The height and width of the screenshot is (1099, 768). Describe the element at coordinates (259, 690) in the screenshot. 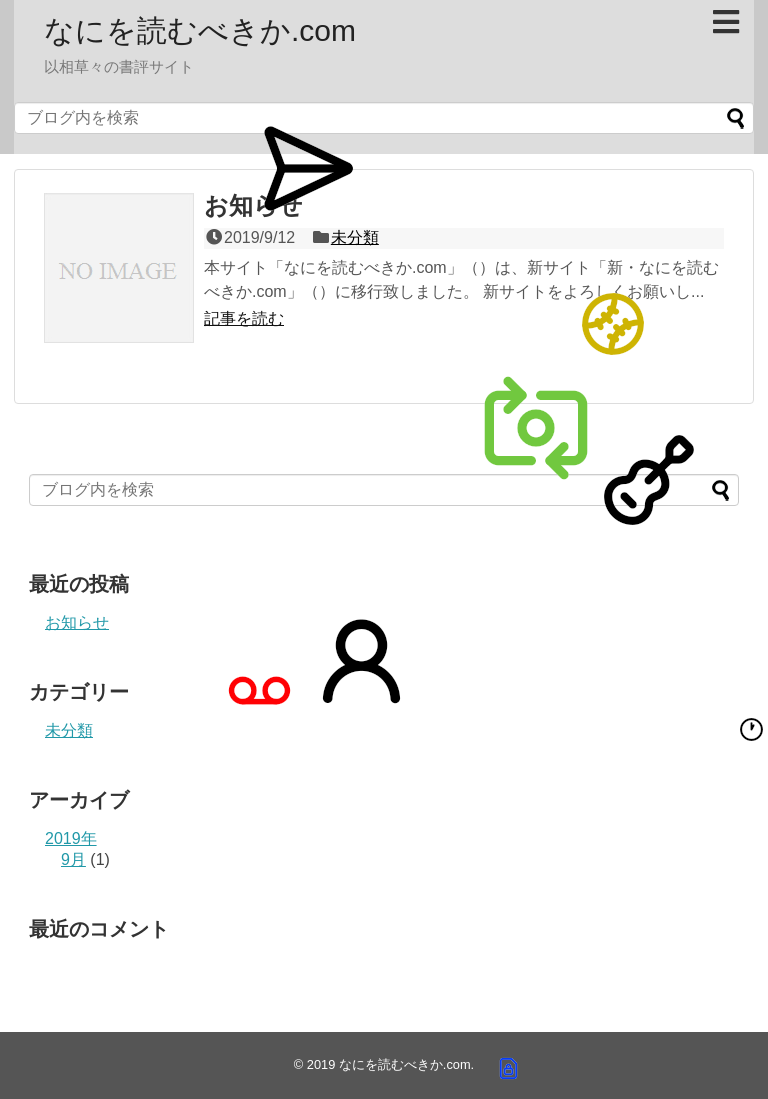

I see `access voicemail messages` at that location.